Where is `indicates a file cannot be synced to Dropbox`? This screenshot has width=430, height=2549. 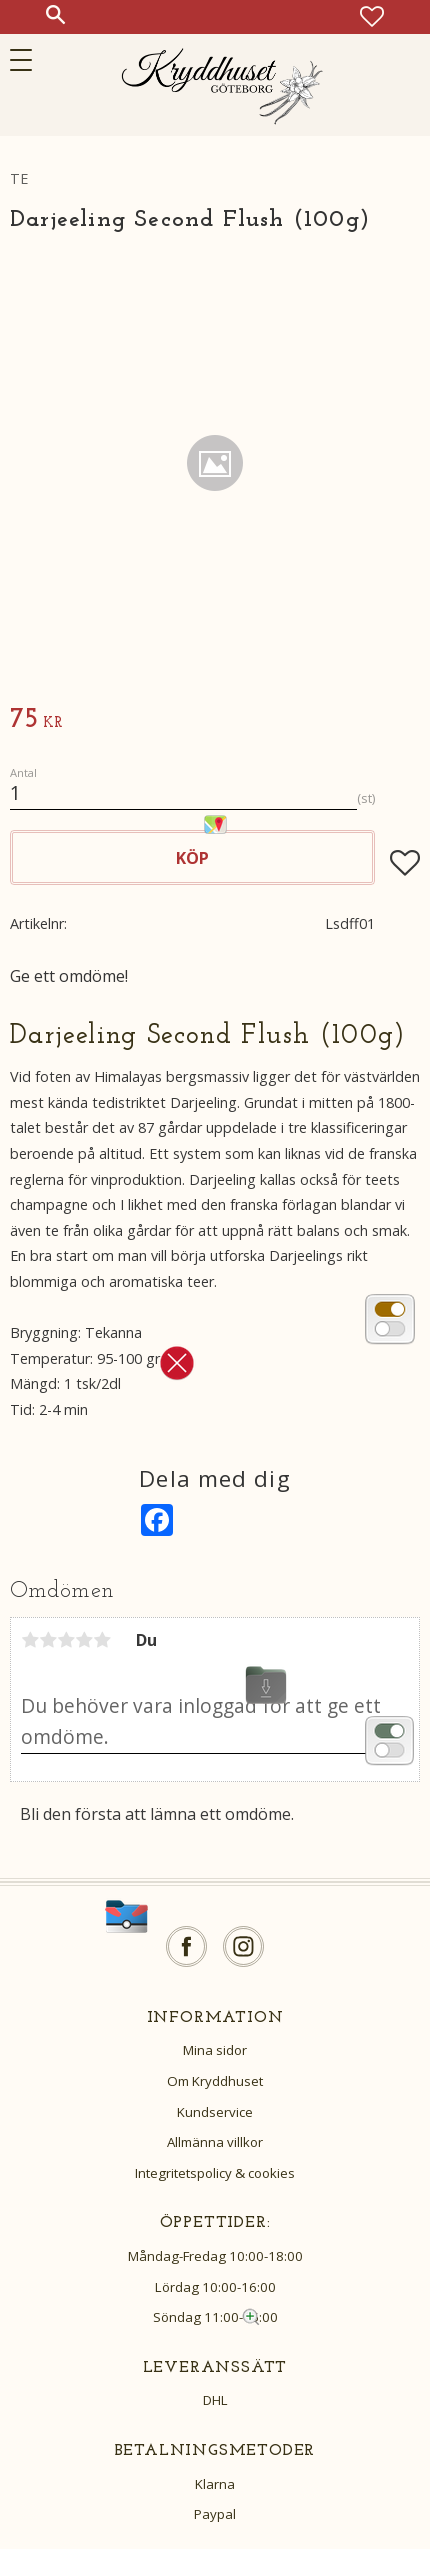 indicates a file cannot be synced to Dropbox is located at coordinates (177, 1363).